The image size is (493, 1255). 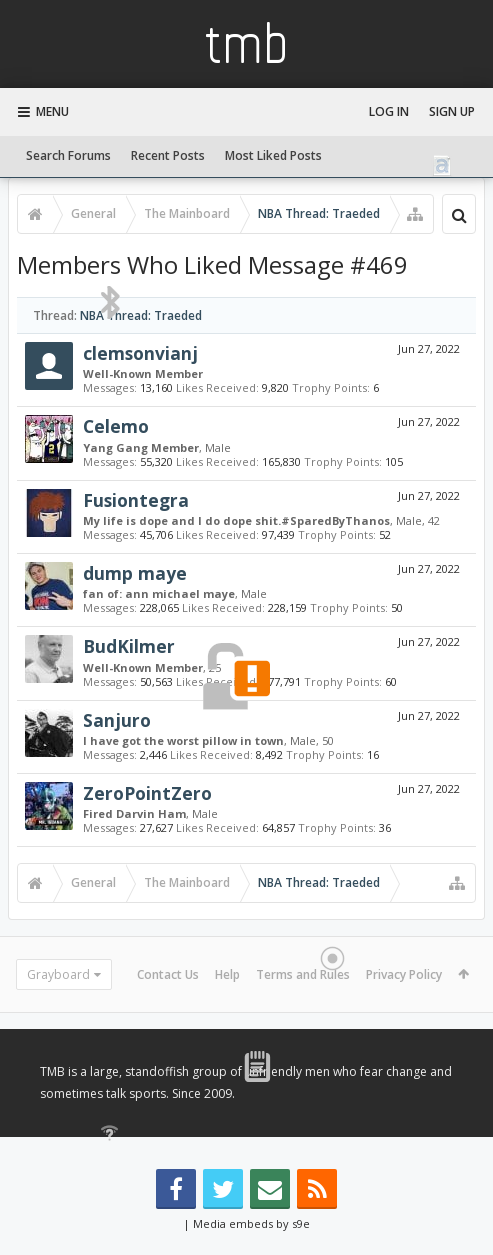 I want to click on indicates an insecure or unencrypted connection, so click(x=234, y=678).